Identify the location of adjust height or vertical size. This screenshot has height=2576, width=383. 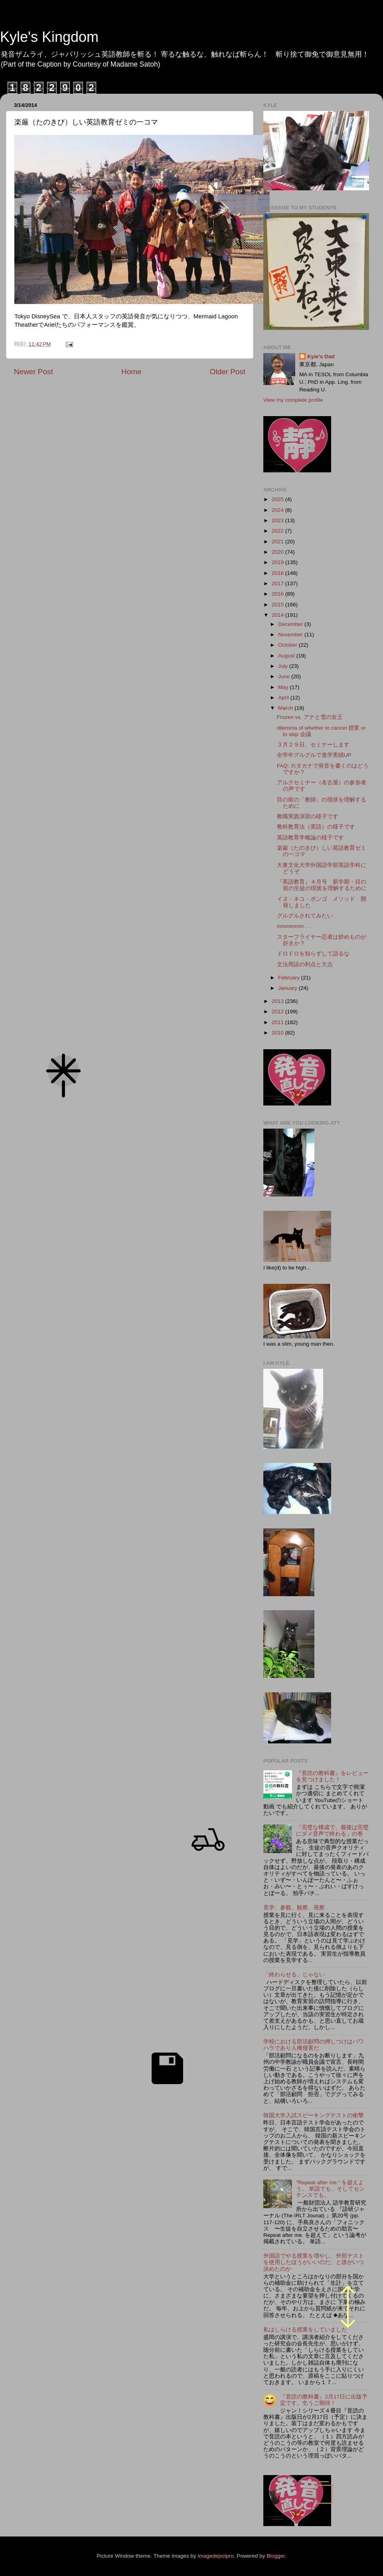
(348, 2307).